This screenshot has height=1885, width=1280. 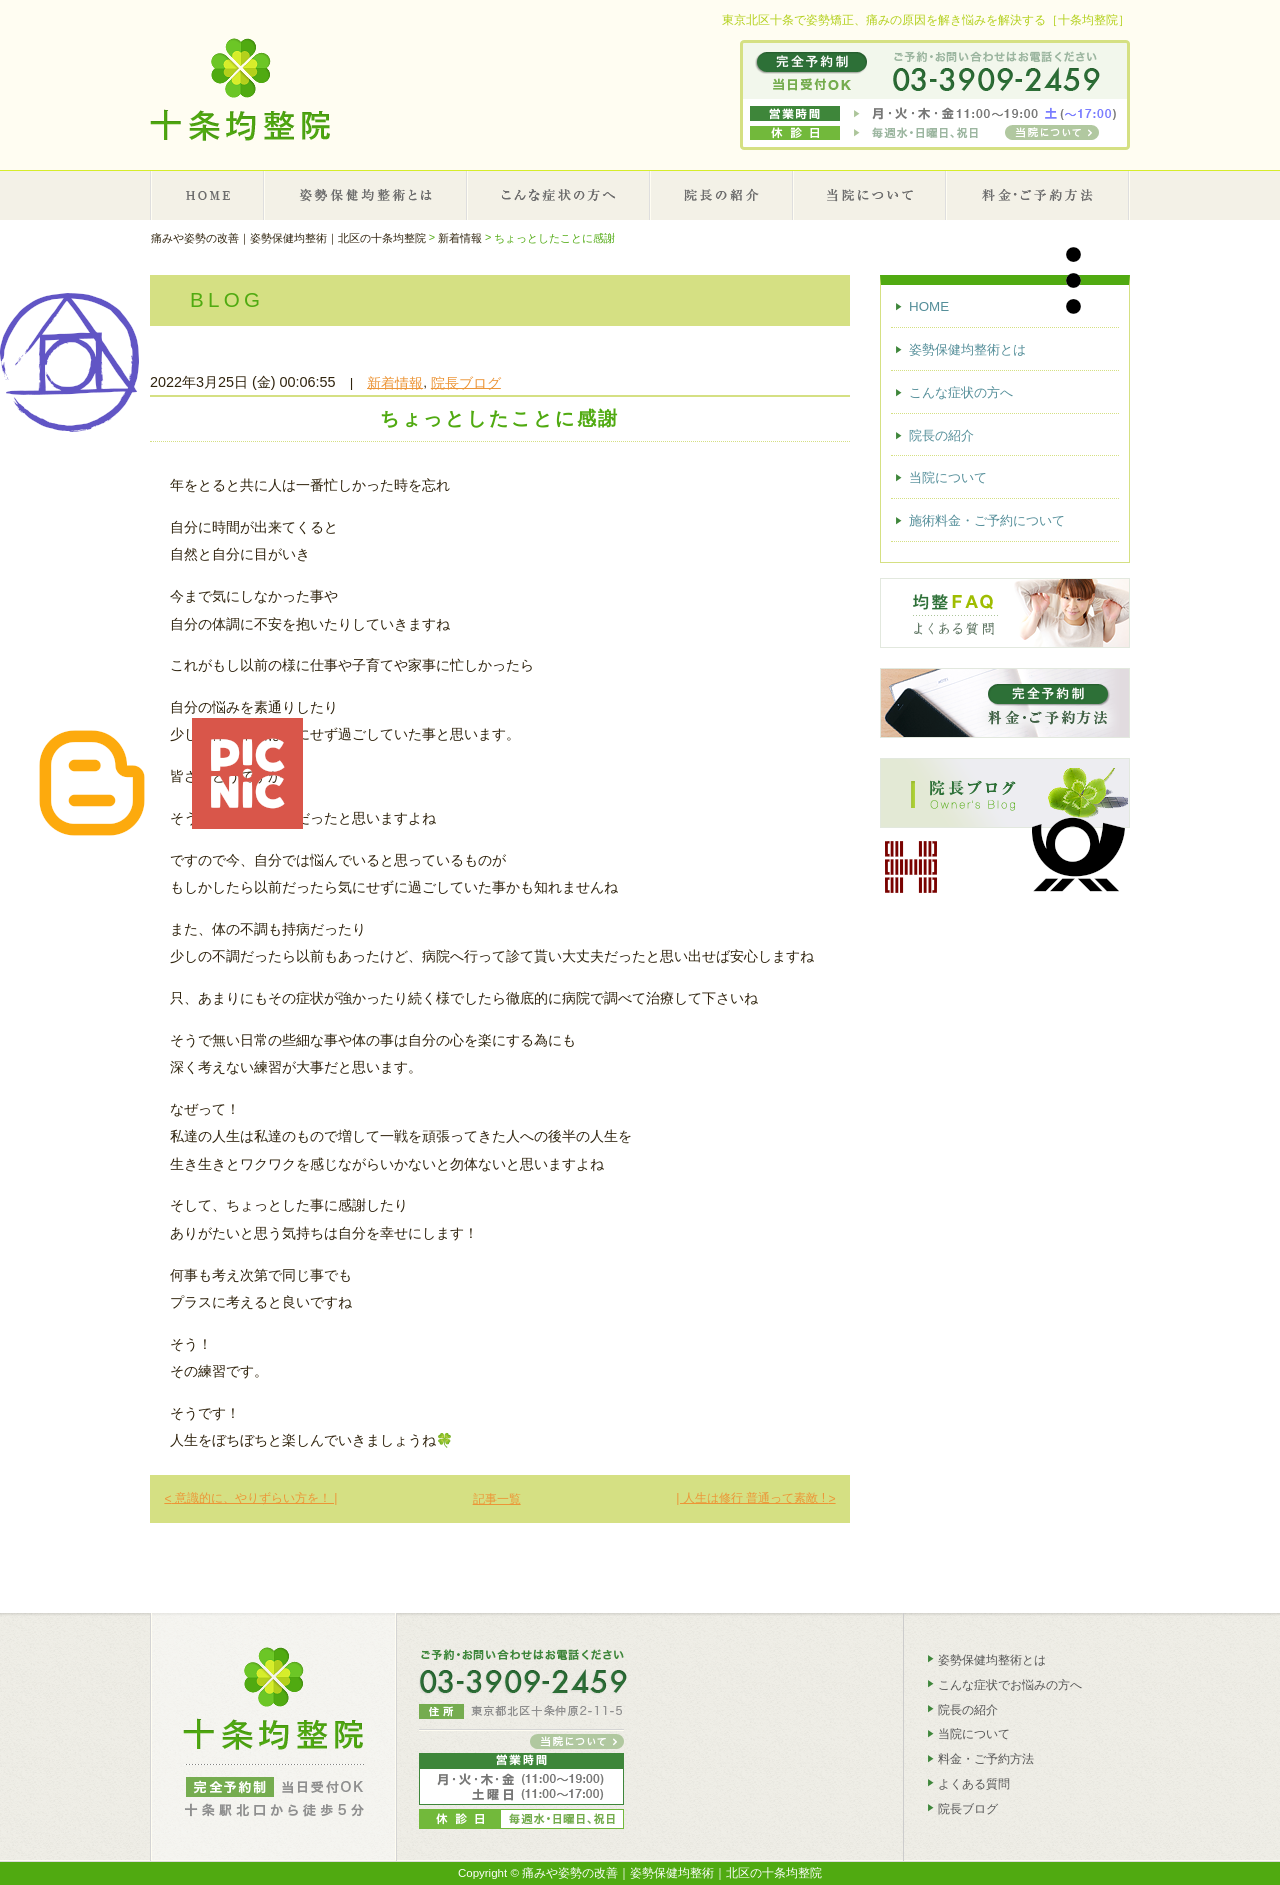 What do you see at coordinates (1078, 854) in the screenshot?
I see `Deutsche Post company logo` at bounding box center [1078, 854].